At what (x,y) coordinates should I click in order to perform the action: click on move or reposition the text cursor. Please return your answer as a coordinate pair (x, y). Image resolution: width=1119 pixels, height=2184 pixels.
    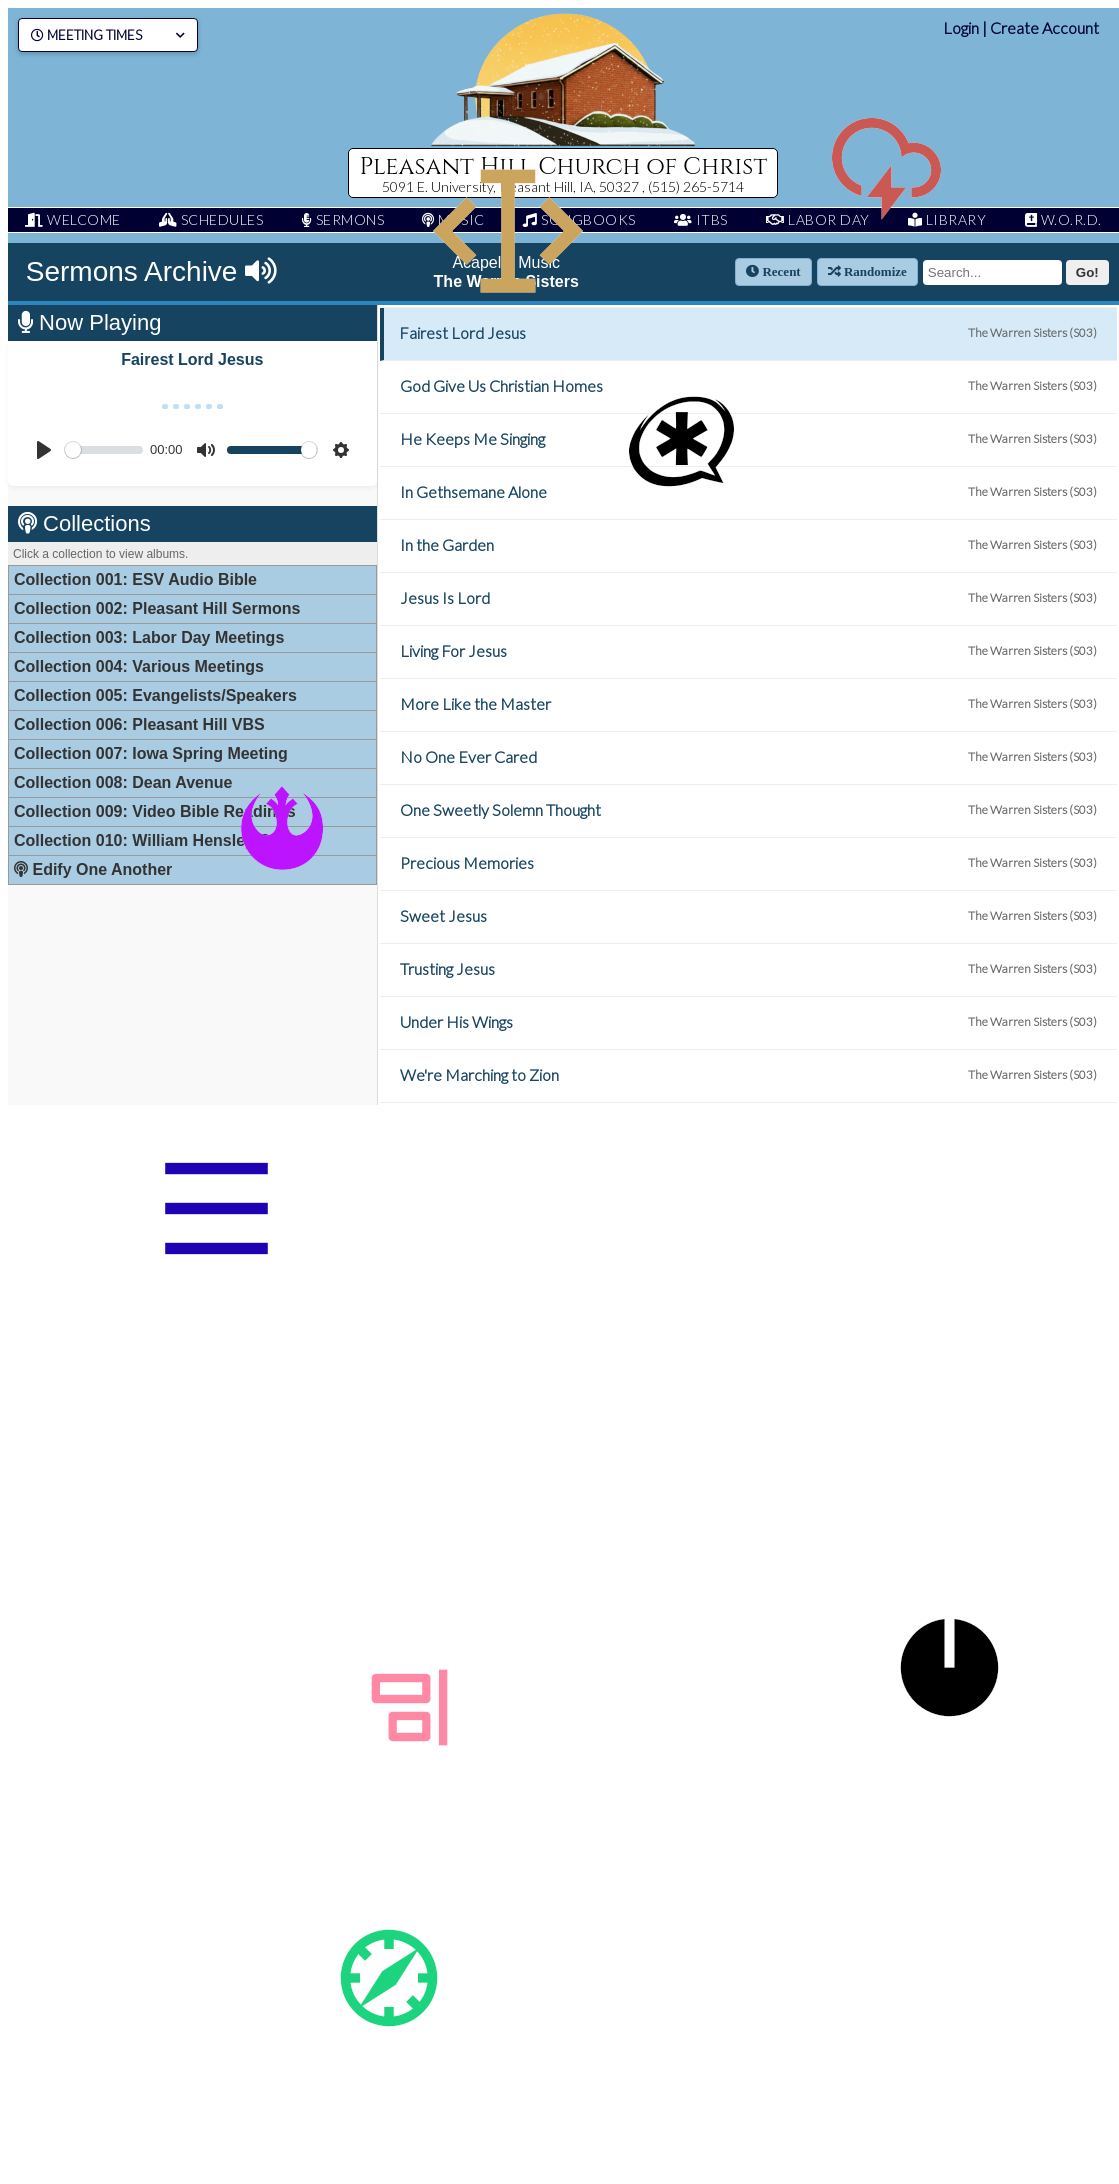
    Looking at the image, I should click on (508, 231).